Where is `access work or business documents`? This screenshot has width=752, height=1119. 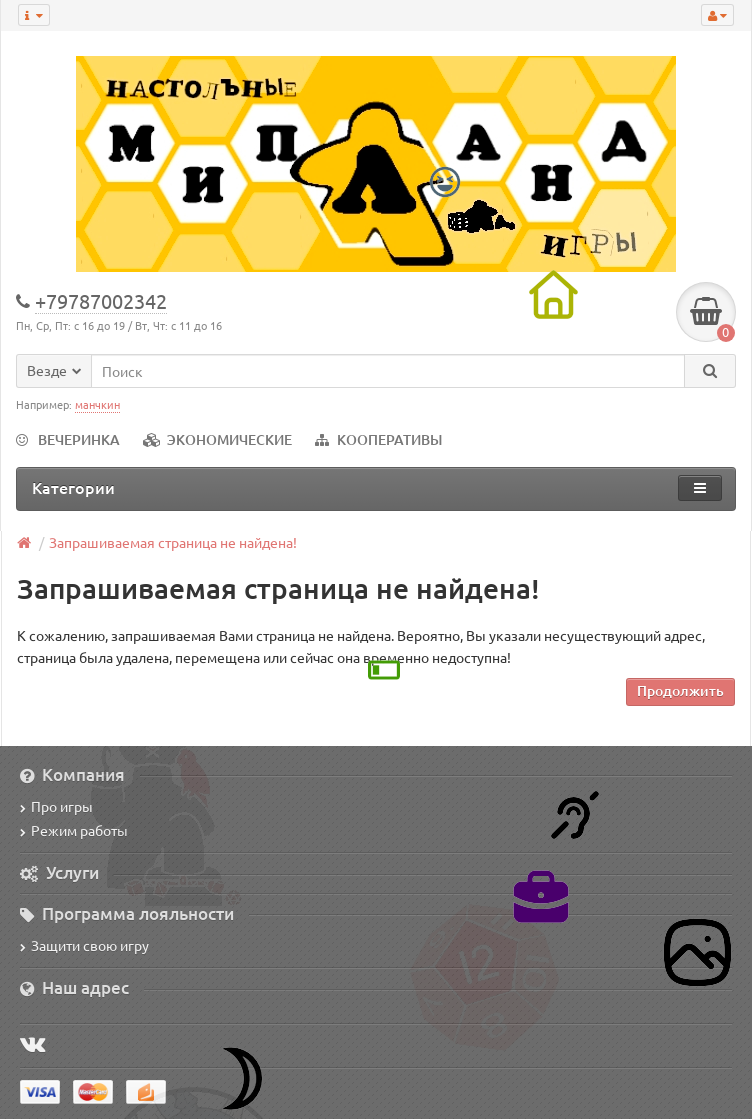 access work or business documents is located at coordinates (541, 898).